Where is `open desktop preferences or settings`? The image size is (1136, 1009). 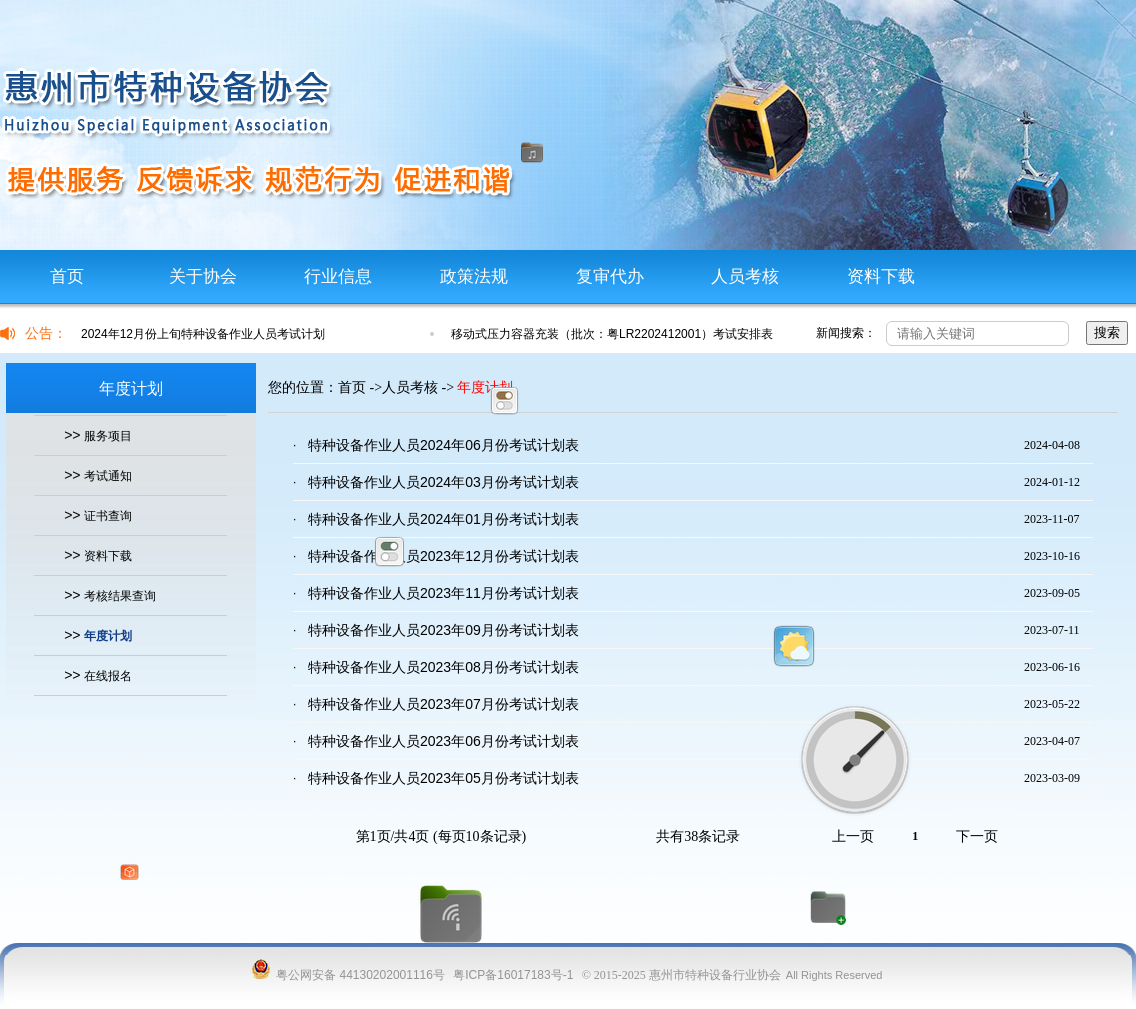 open desktop preferences or settings is located at coordinates (389, 551).